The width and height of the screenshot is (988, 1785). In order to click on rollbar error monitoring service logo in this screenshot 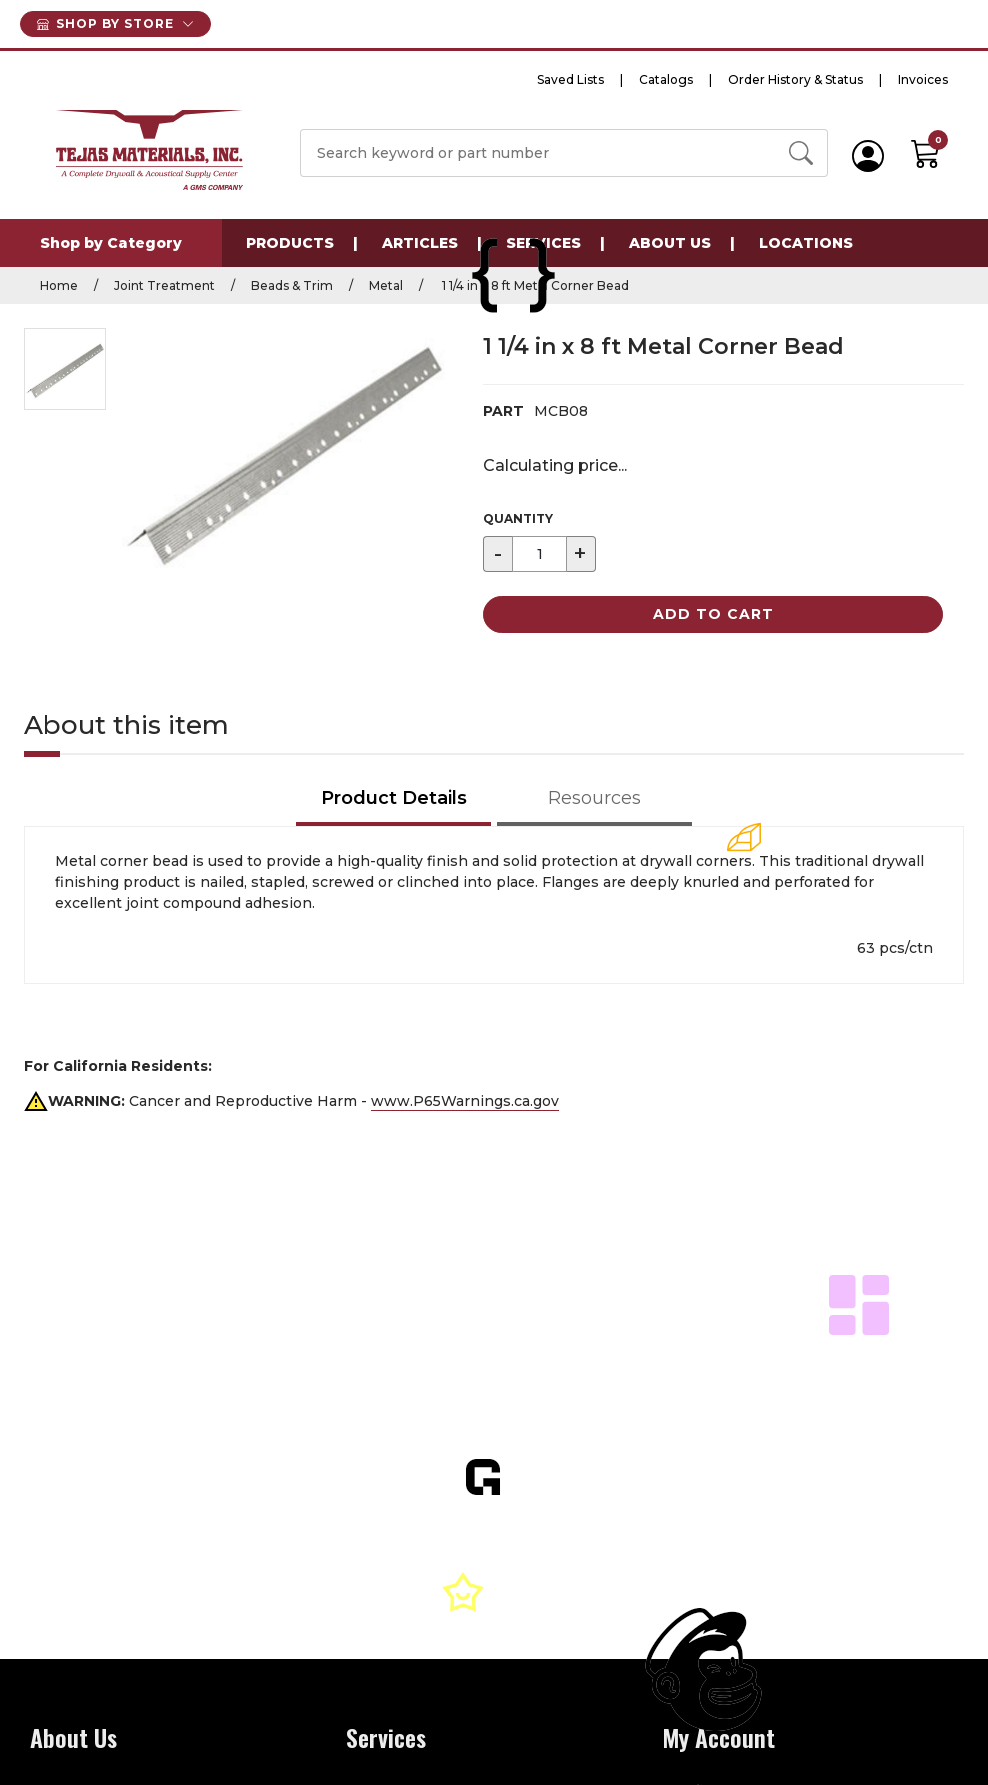, I will do `click(744, 837)`.